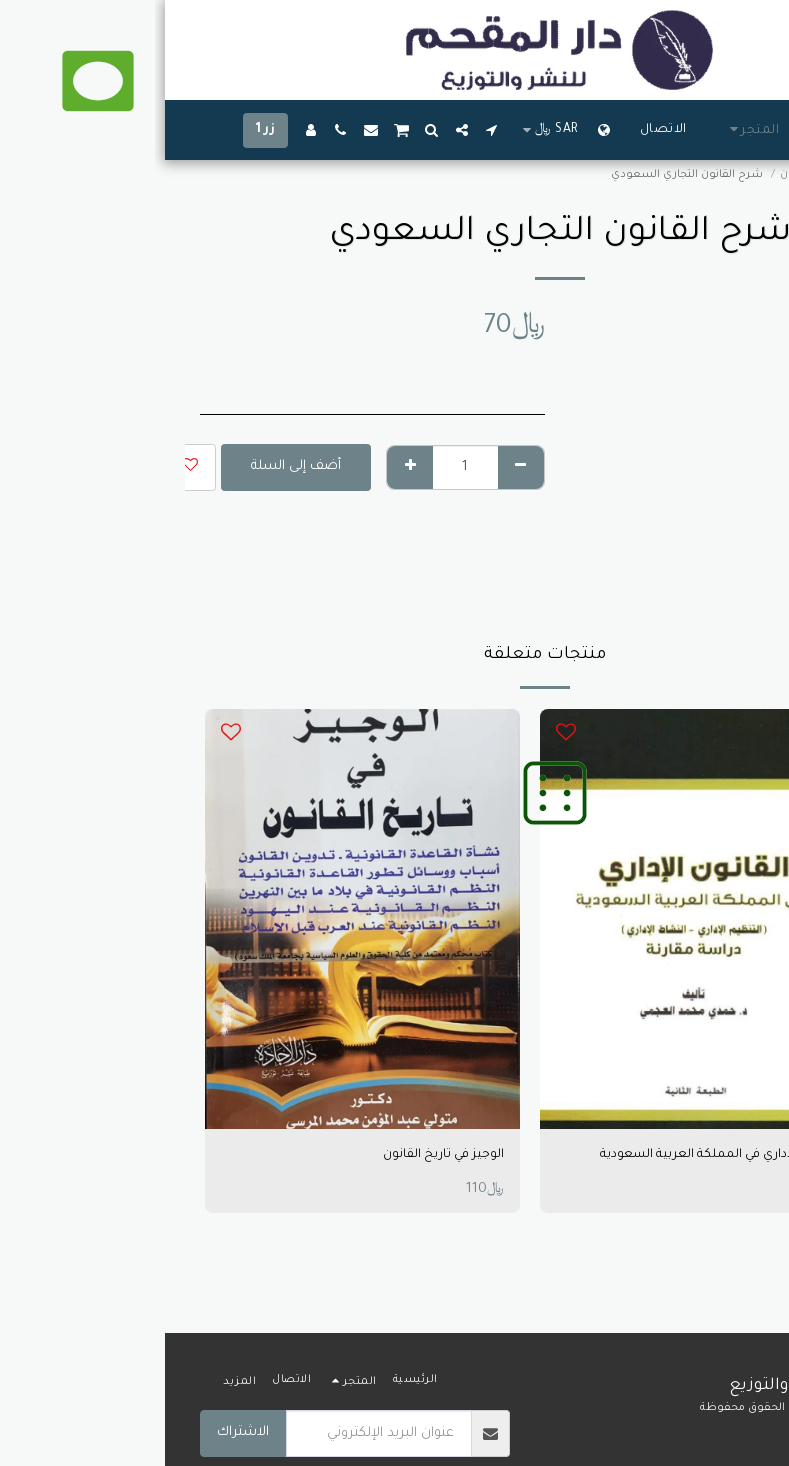  Describe the element at coordinates (98, 81) in the screenshot. I see `apply vignette effect to image` at that location.